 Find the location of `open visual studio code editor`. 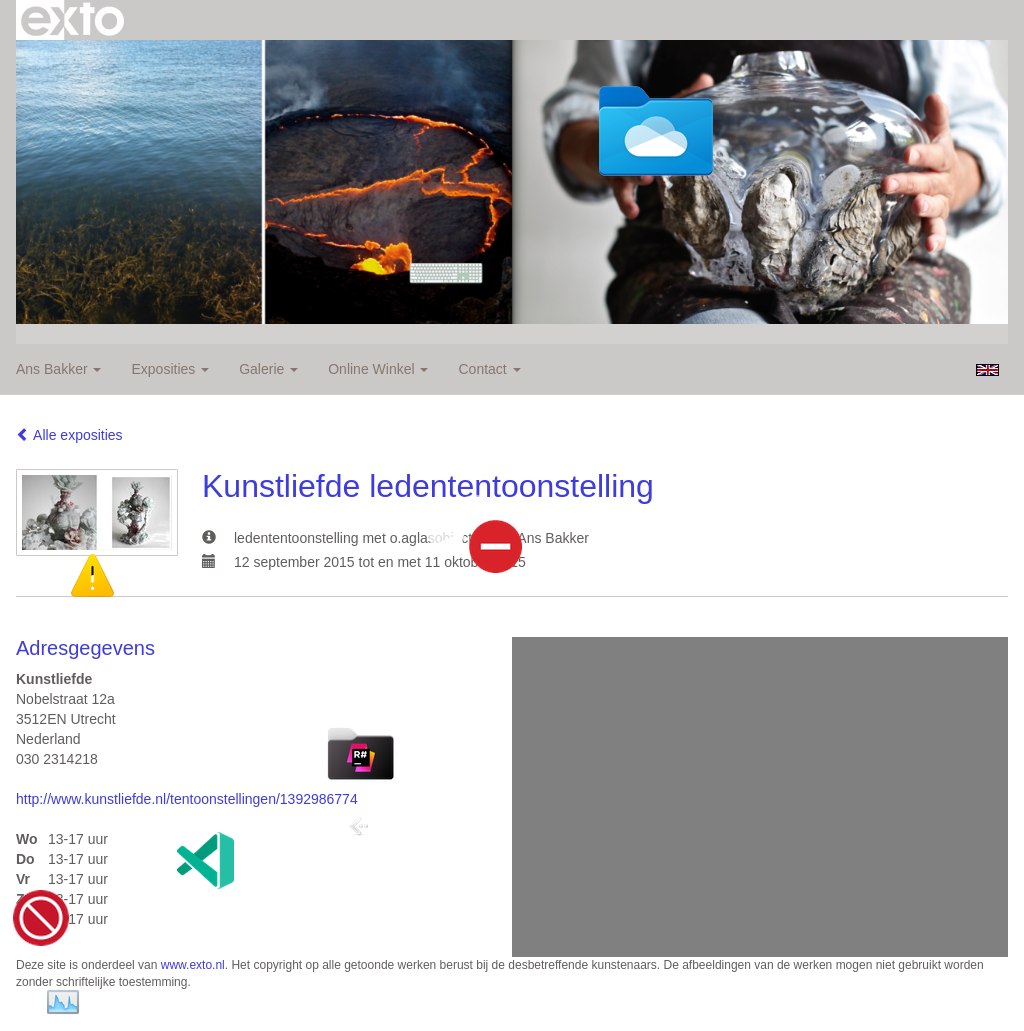

open visual studio code editor is located at coordinates (205, 860).